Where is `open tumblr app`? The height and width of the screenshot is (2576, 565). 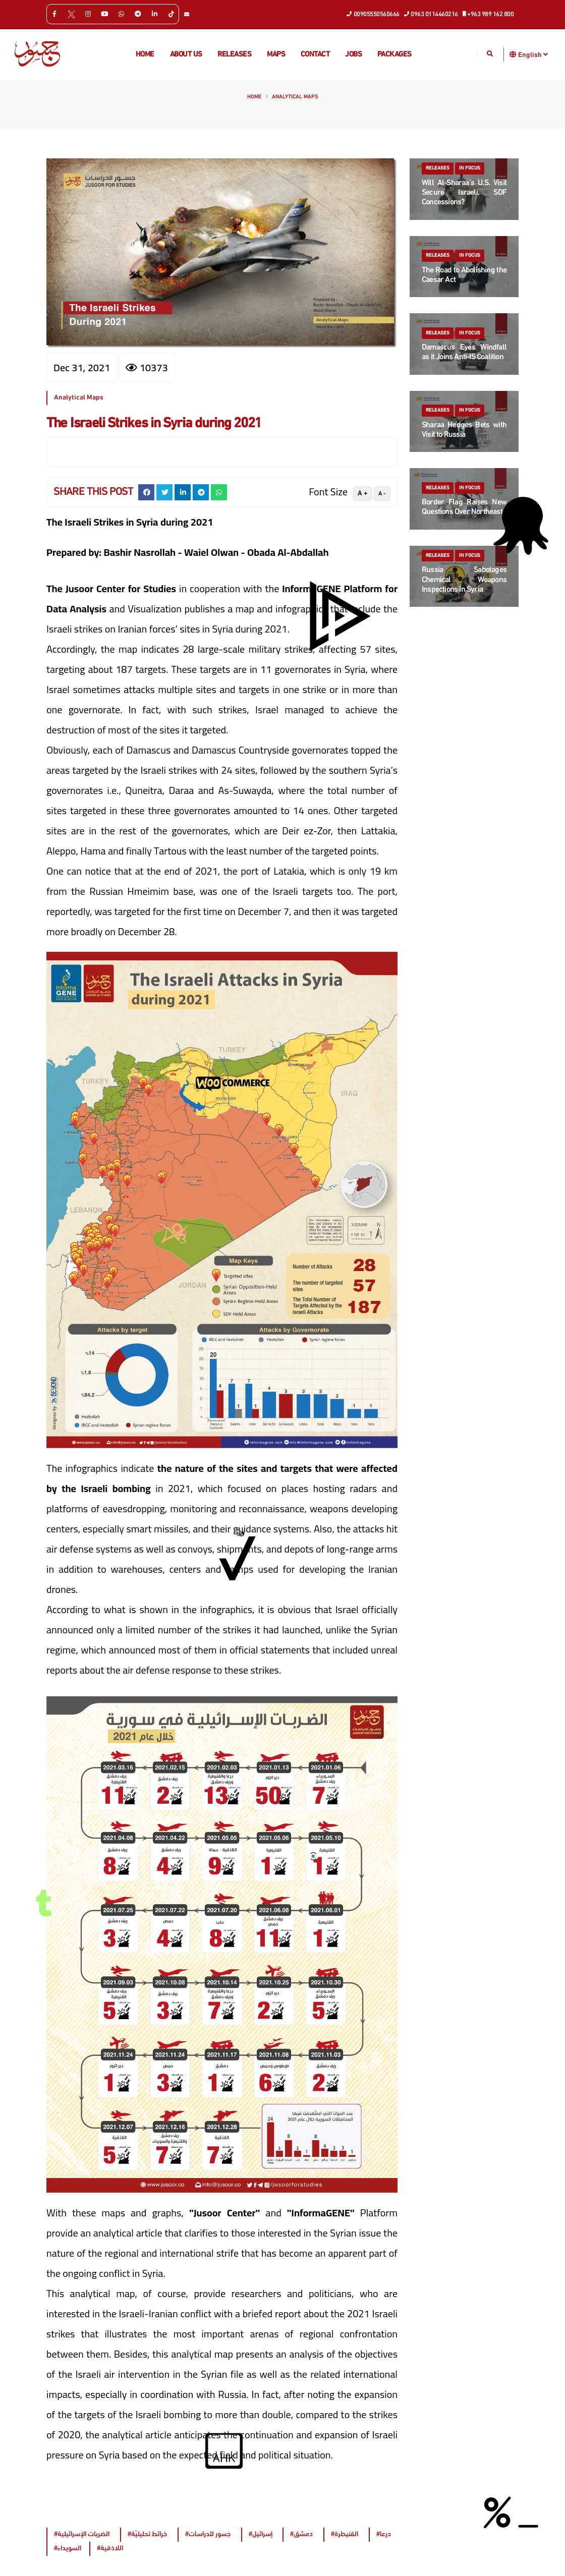 open tumblr app is located at coordinates (44, 1903).